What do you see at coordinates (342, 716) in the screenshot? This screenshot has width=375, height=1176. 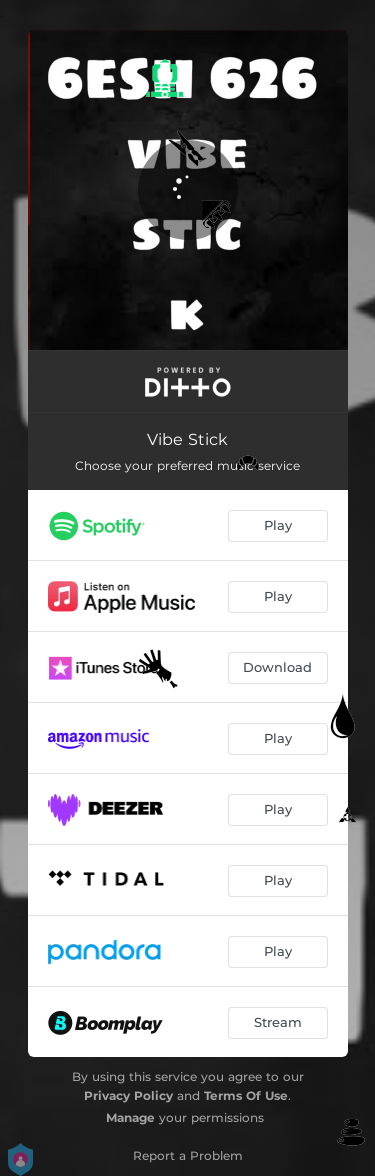 I see `indicates water or liquid-related feature` at bounding box center [342, 716].